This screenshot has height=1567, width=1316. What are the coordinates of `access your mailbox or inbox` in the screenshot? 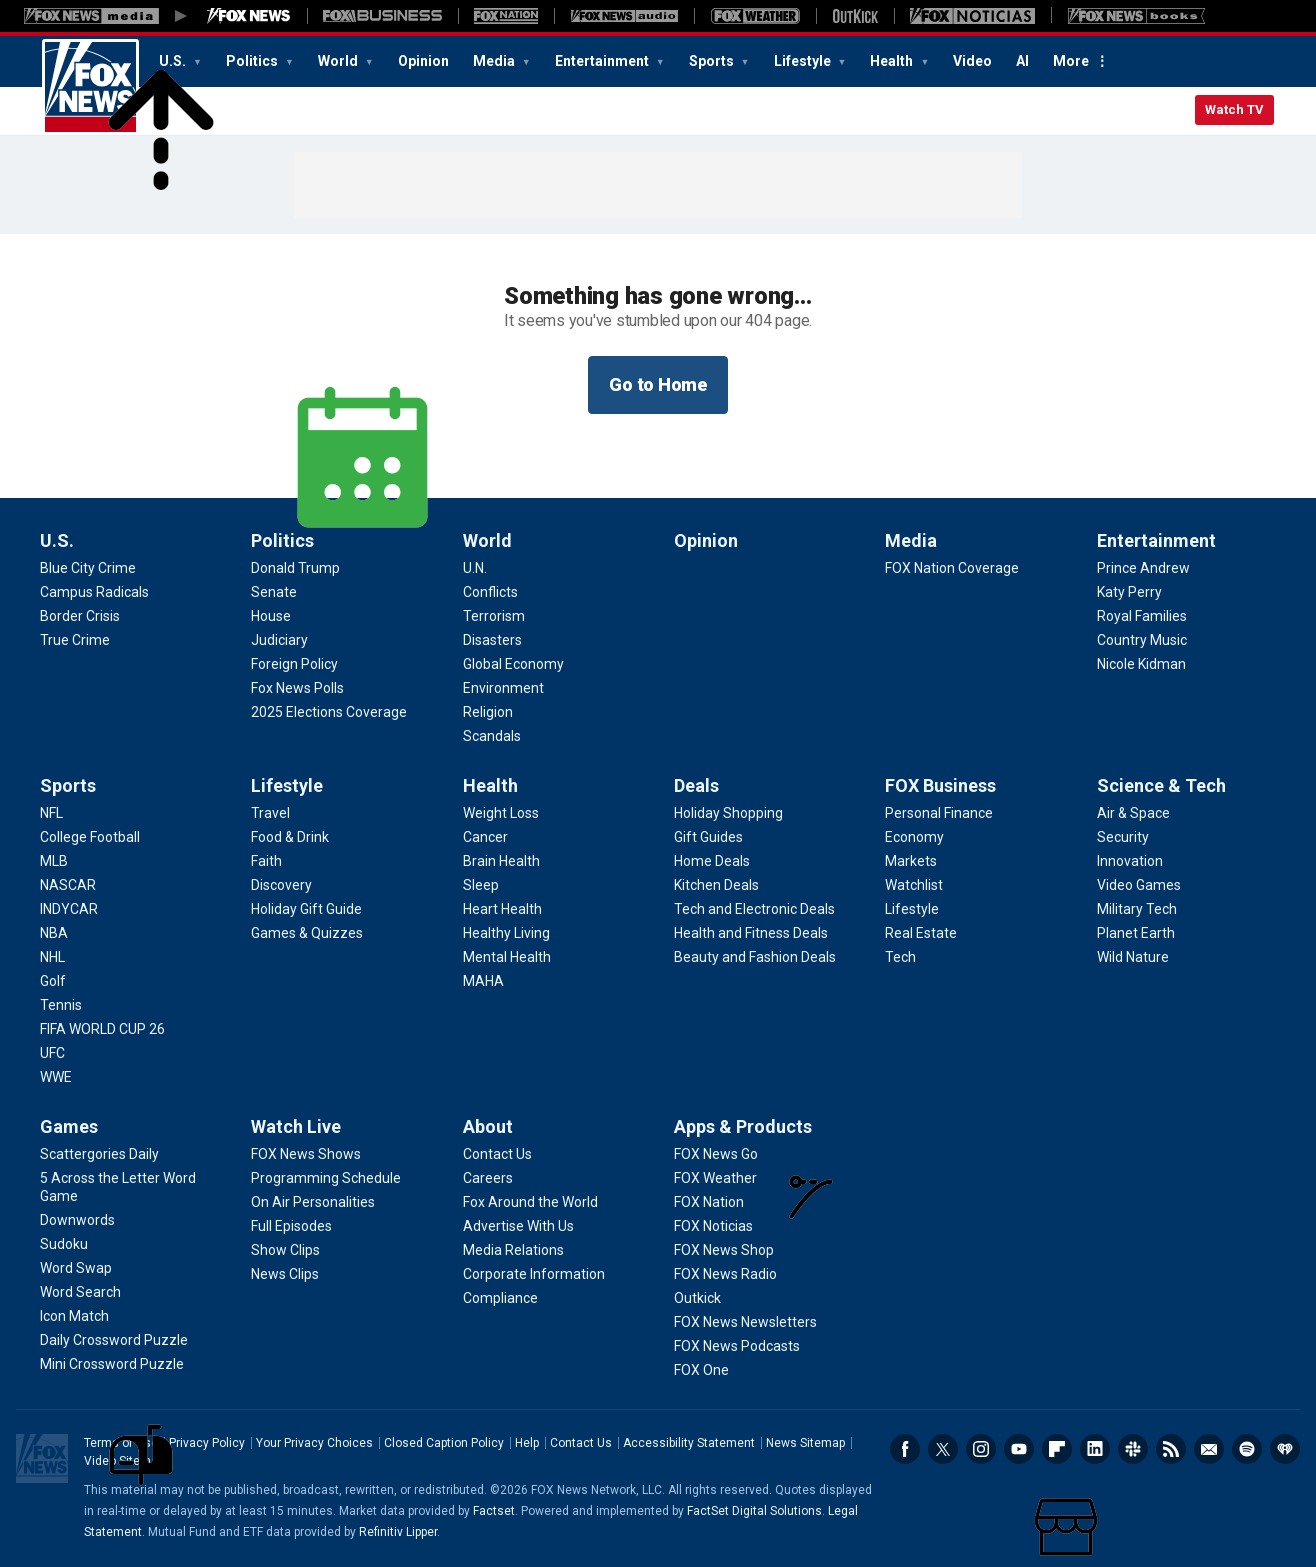 It's located at (141, 1456).